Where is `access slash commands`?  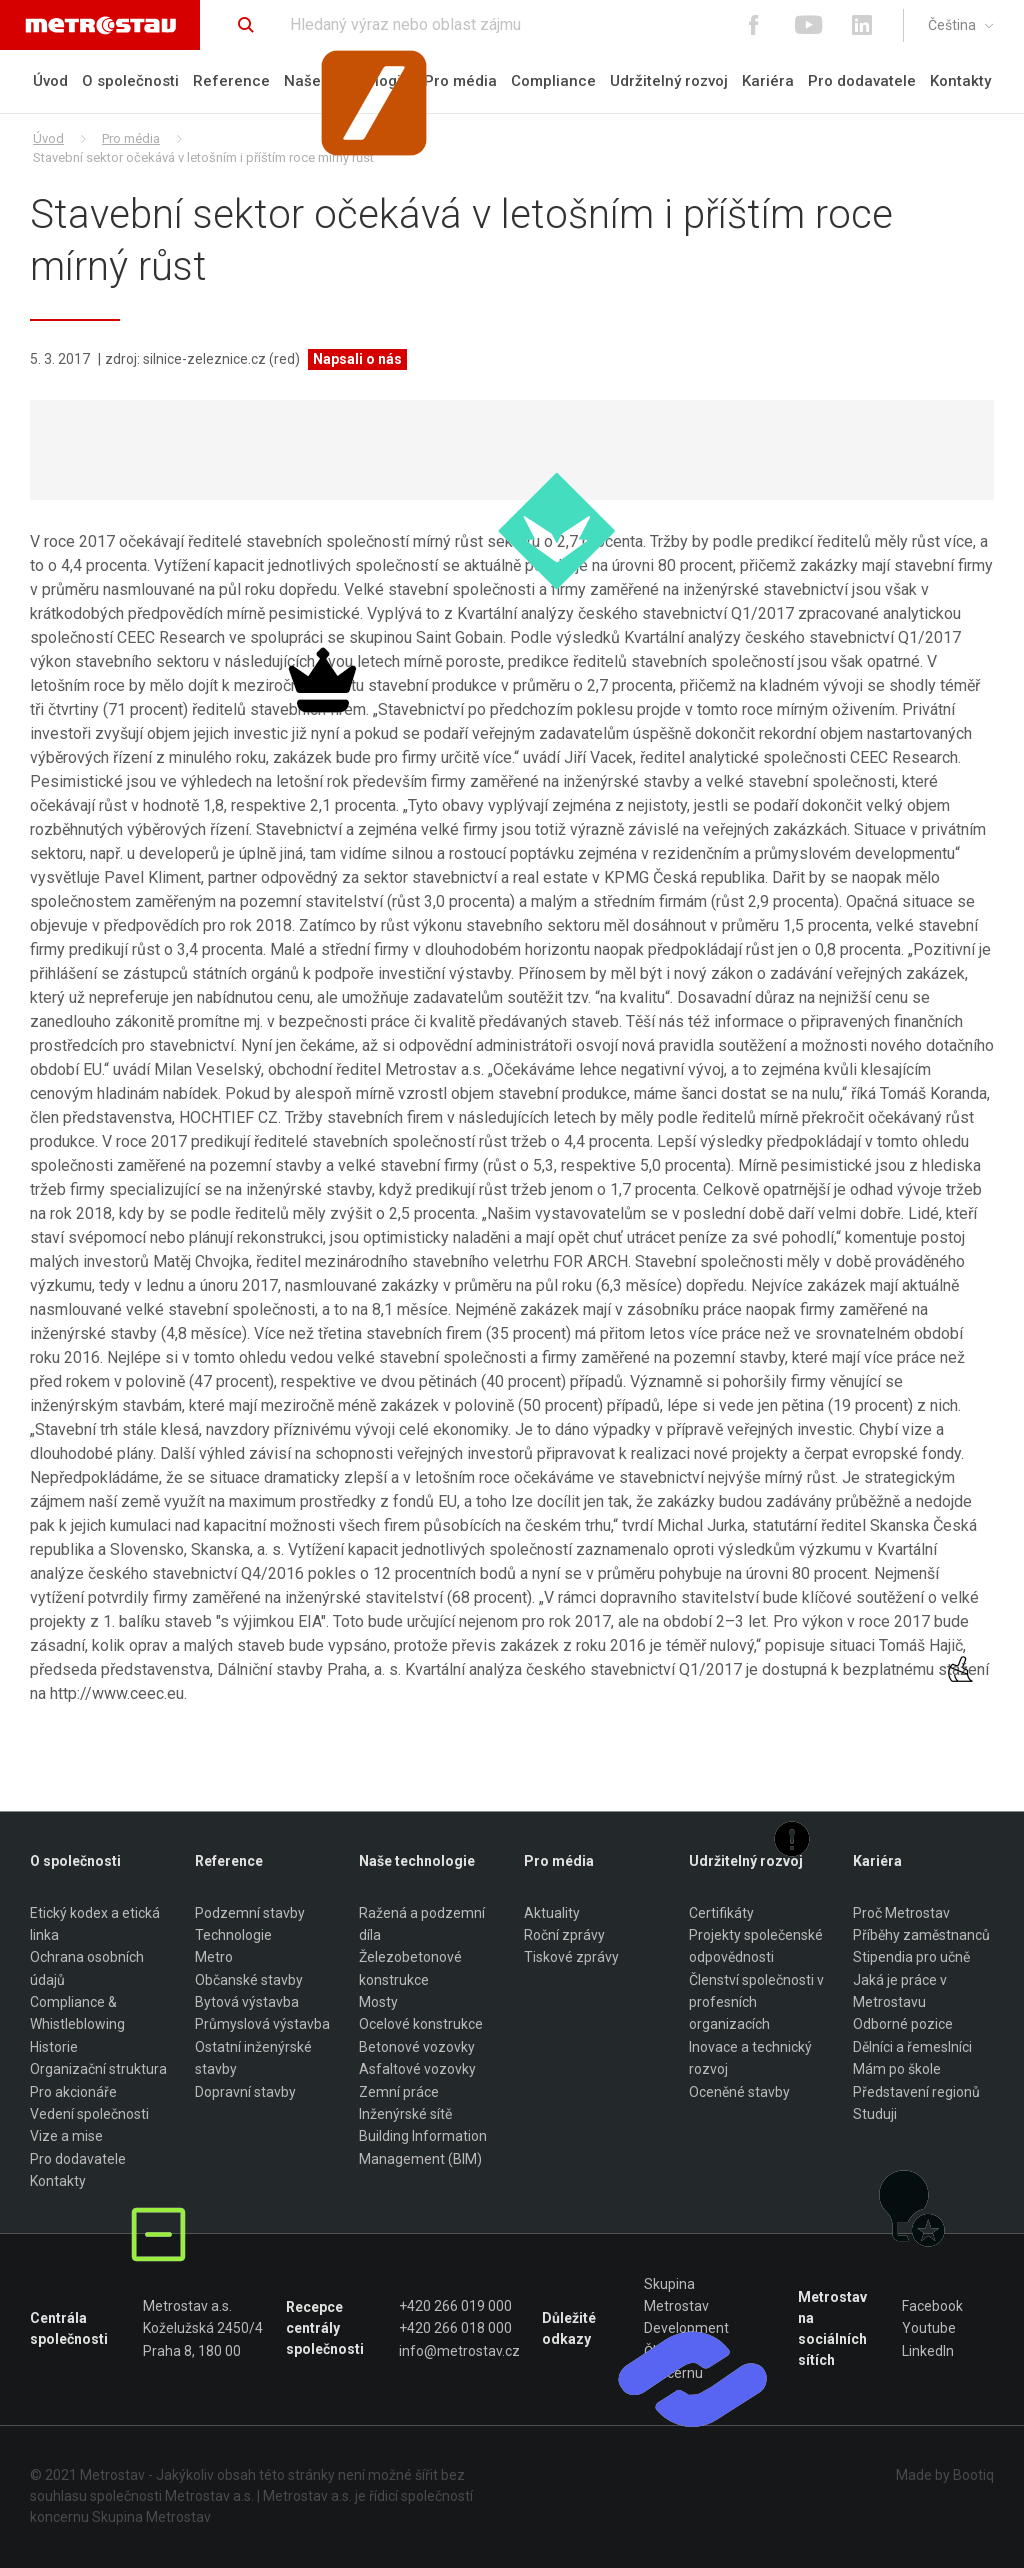
access slash commands is located at coordinates (374, 103).